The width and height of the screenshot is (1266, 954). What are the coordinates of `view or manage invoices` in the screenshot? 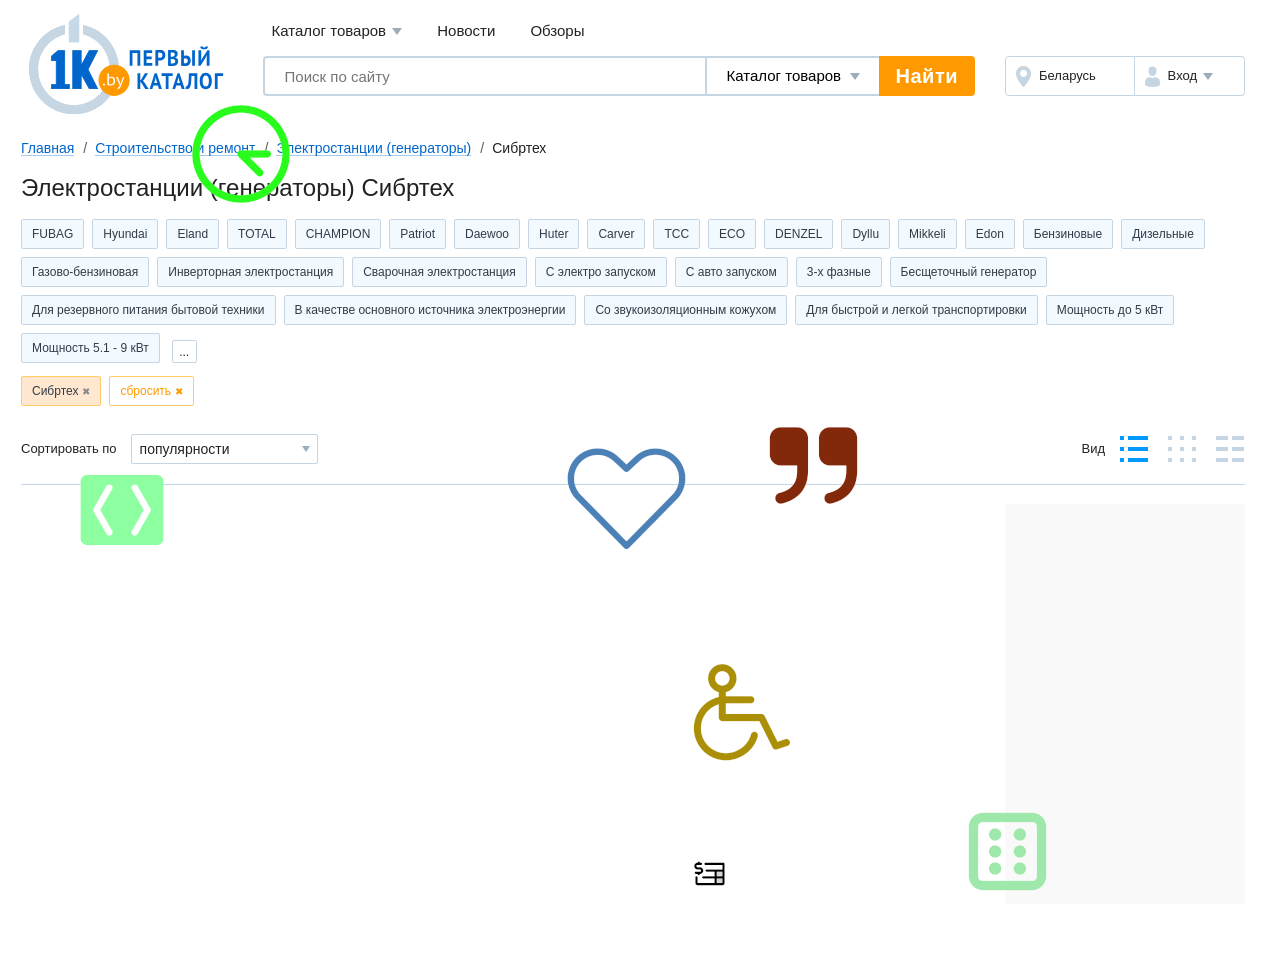 It's located at (710, 874).